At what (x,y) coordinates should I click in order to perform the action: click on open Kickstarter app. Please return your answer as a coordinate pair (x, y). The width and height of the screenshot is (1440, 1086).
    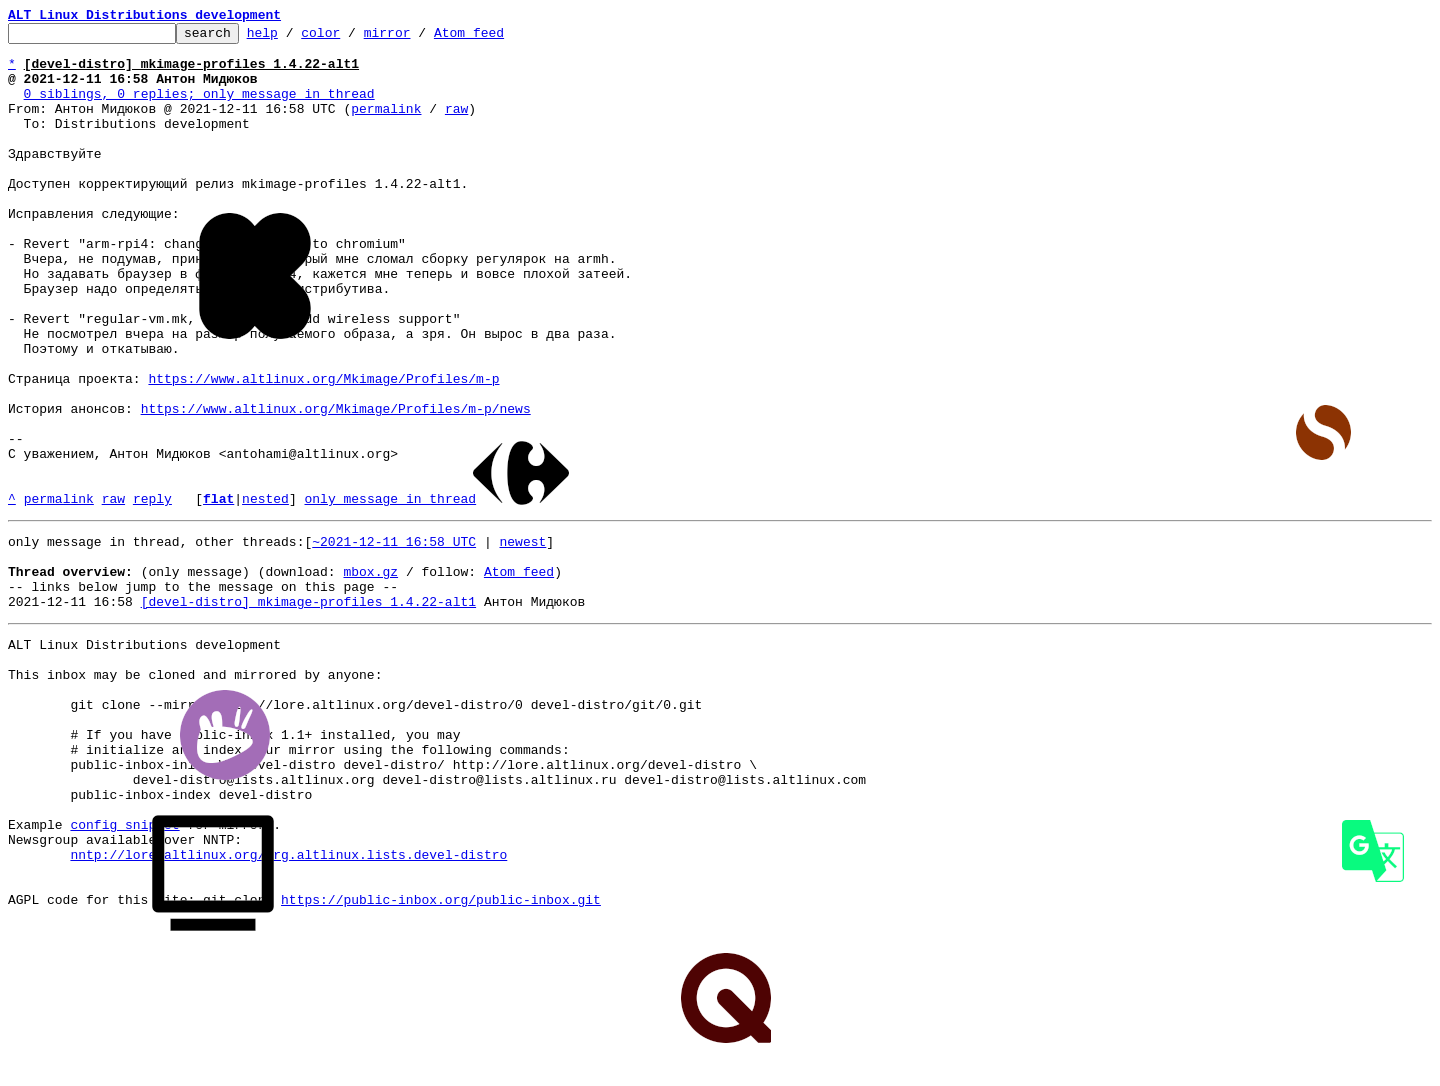
    Looking at the image, I should click on (255, 276).